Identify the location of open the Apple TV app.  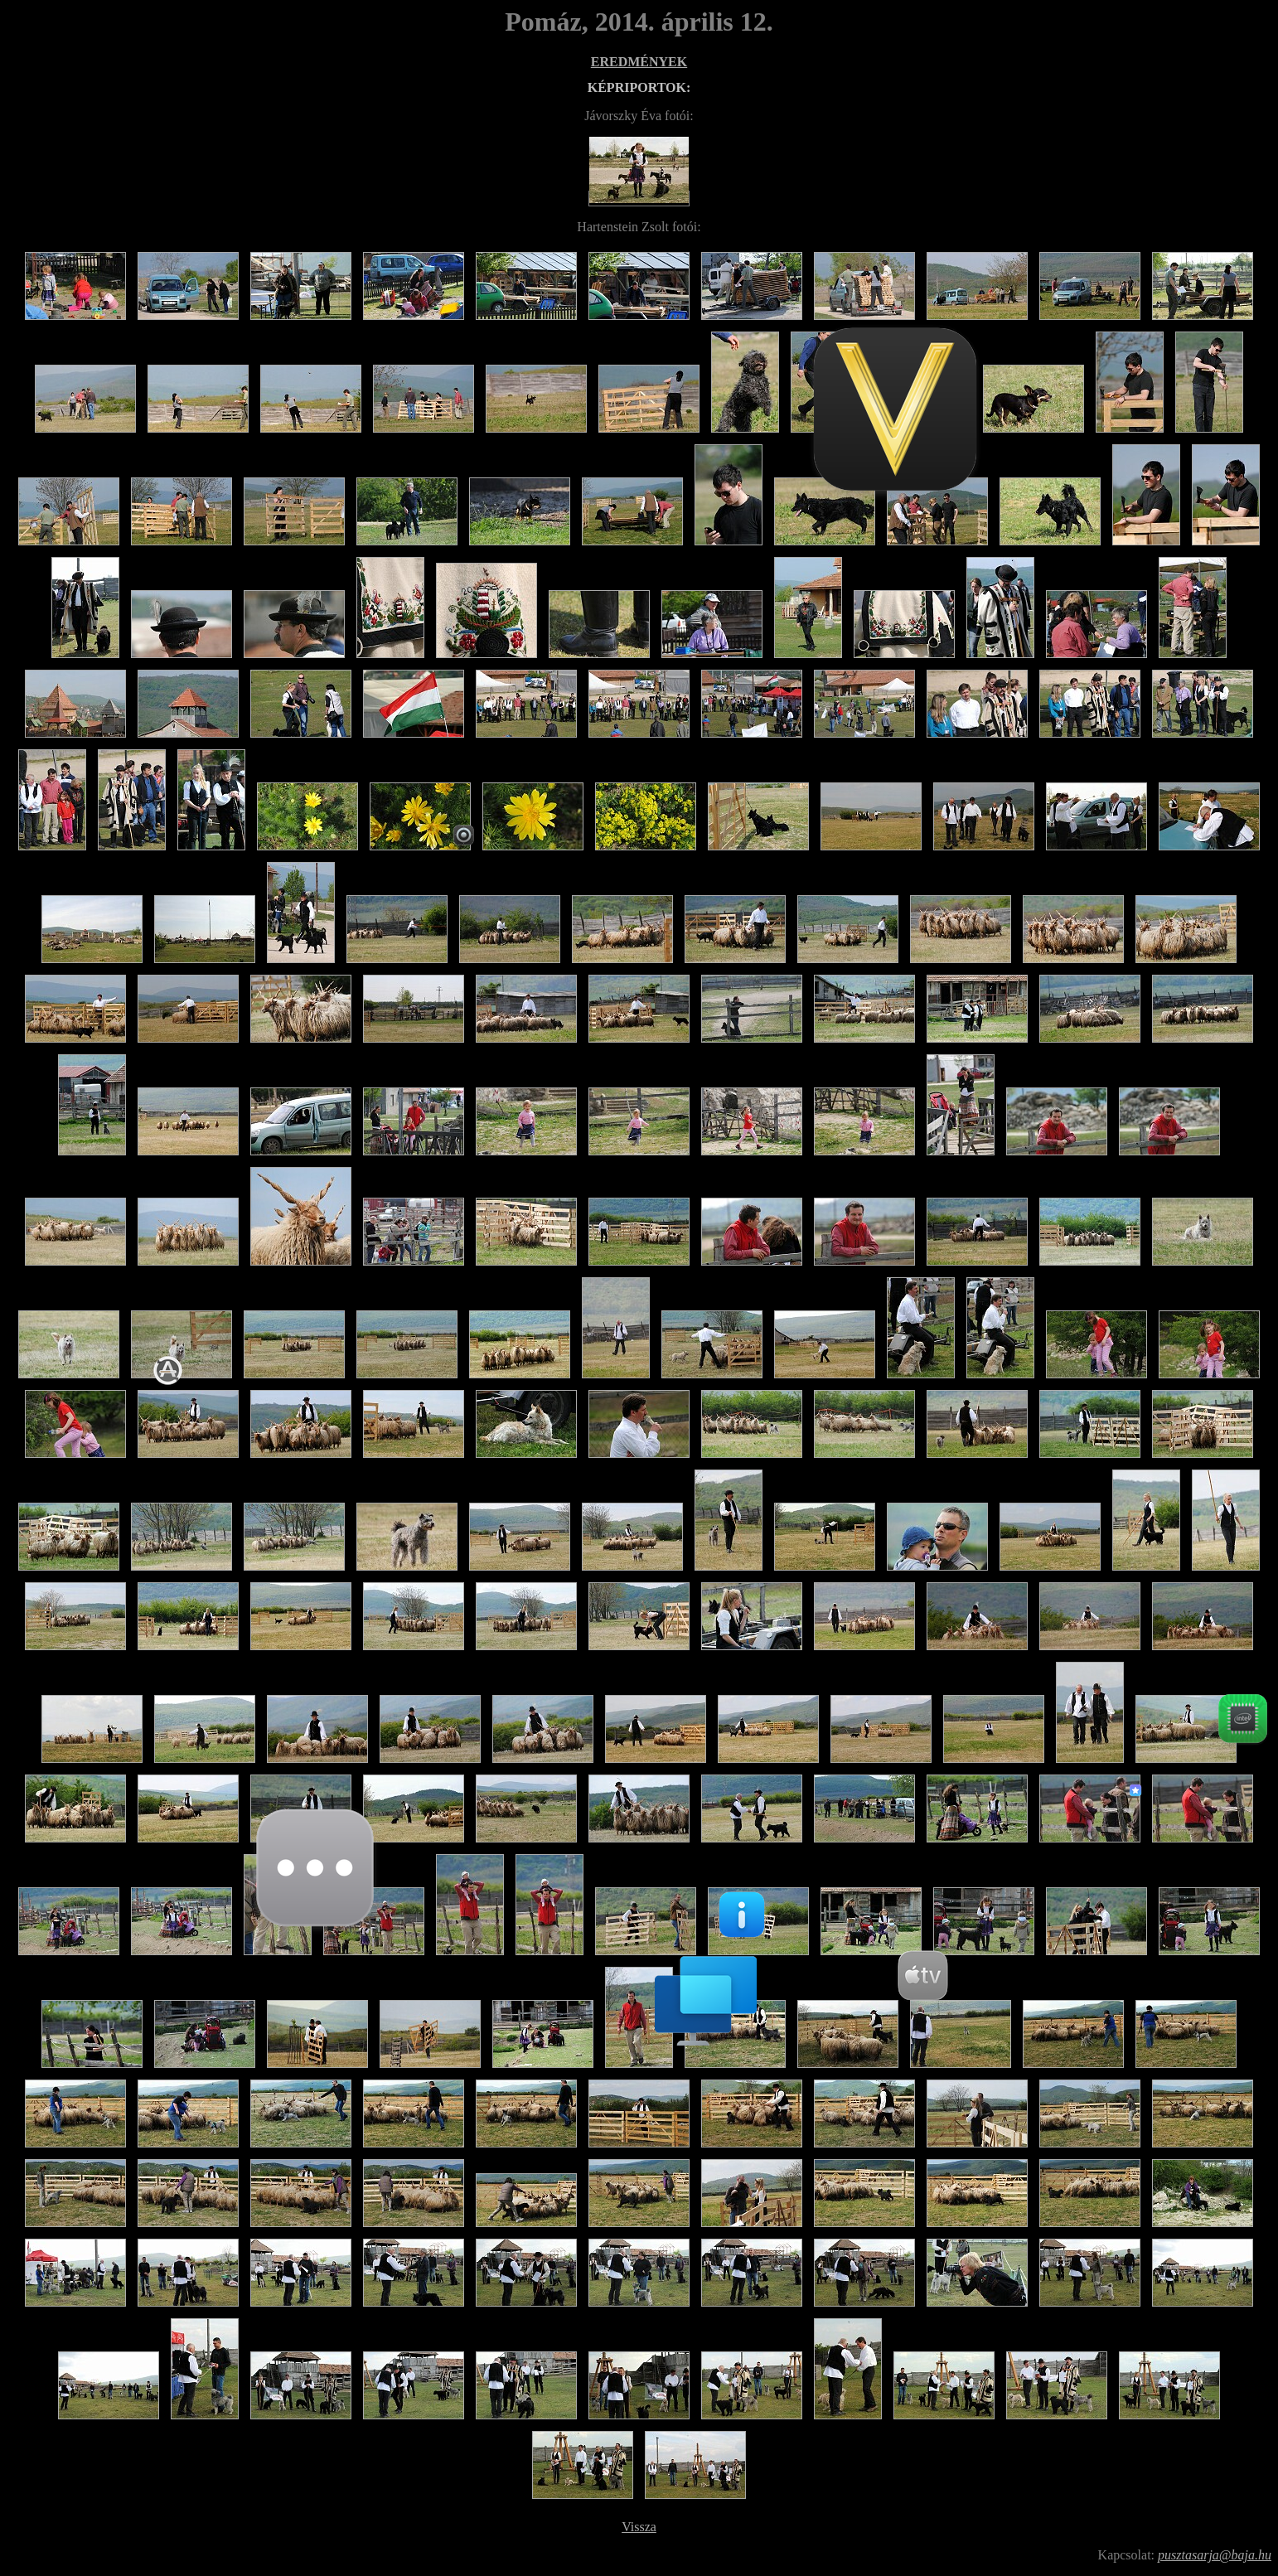
(922, 1975).